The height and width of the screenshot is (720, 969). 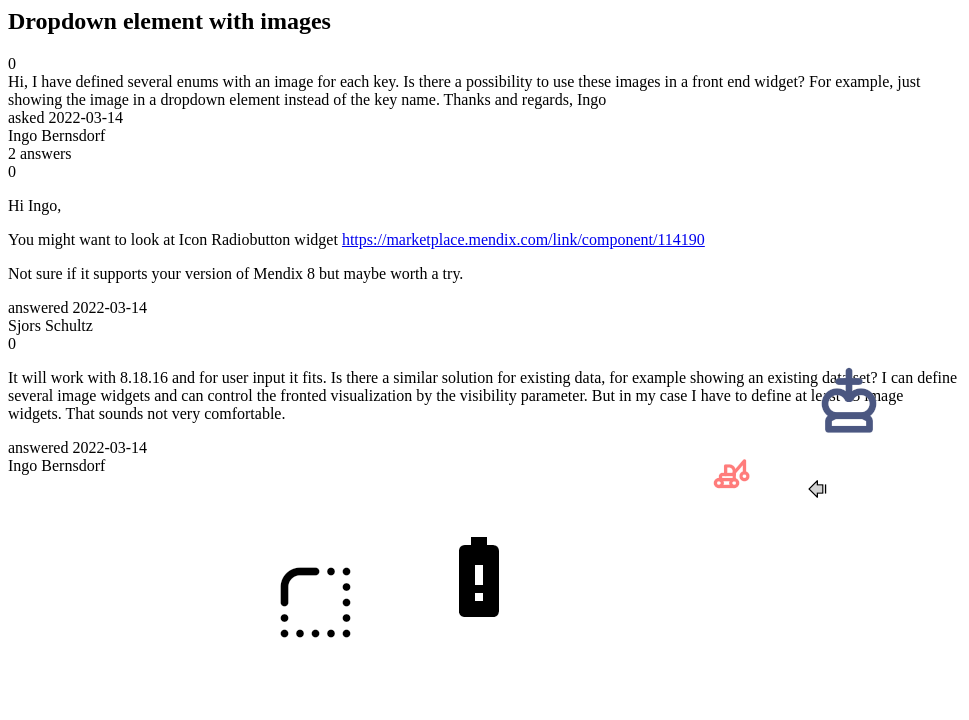 What do you see at coordinates (315, 602) in the screenshot?
I see `adjust corner radius settings` at bounding box center [315, 602].